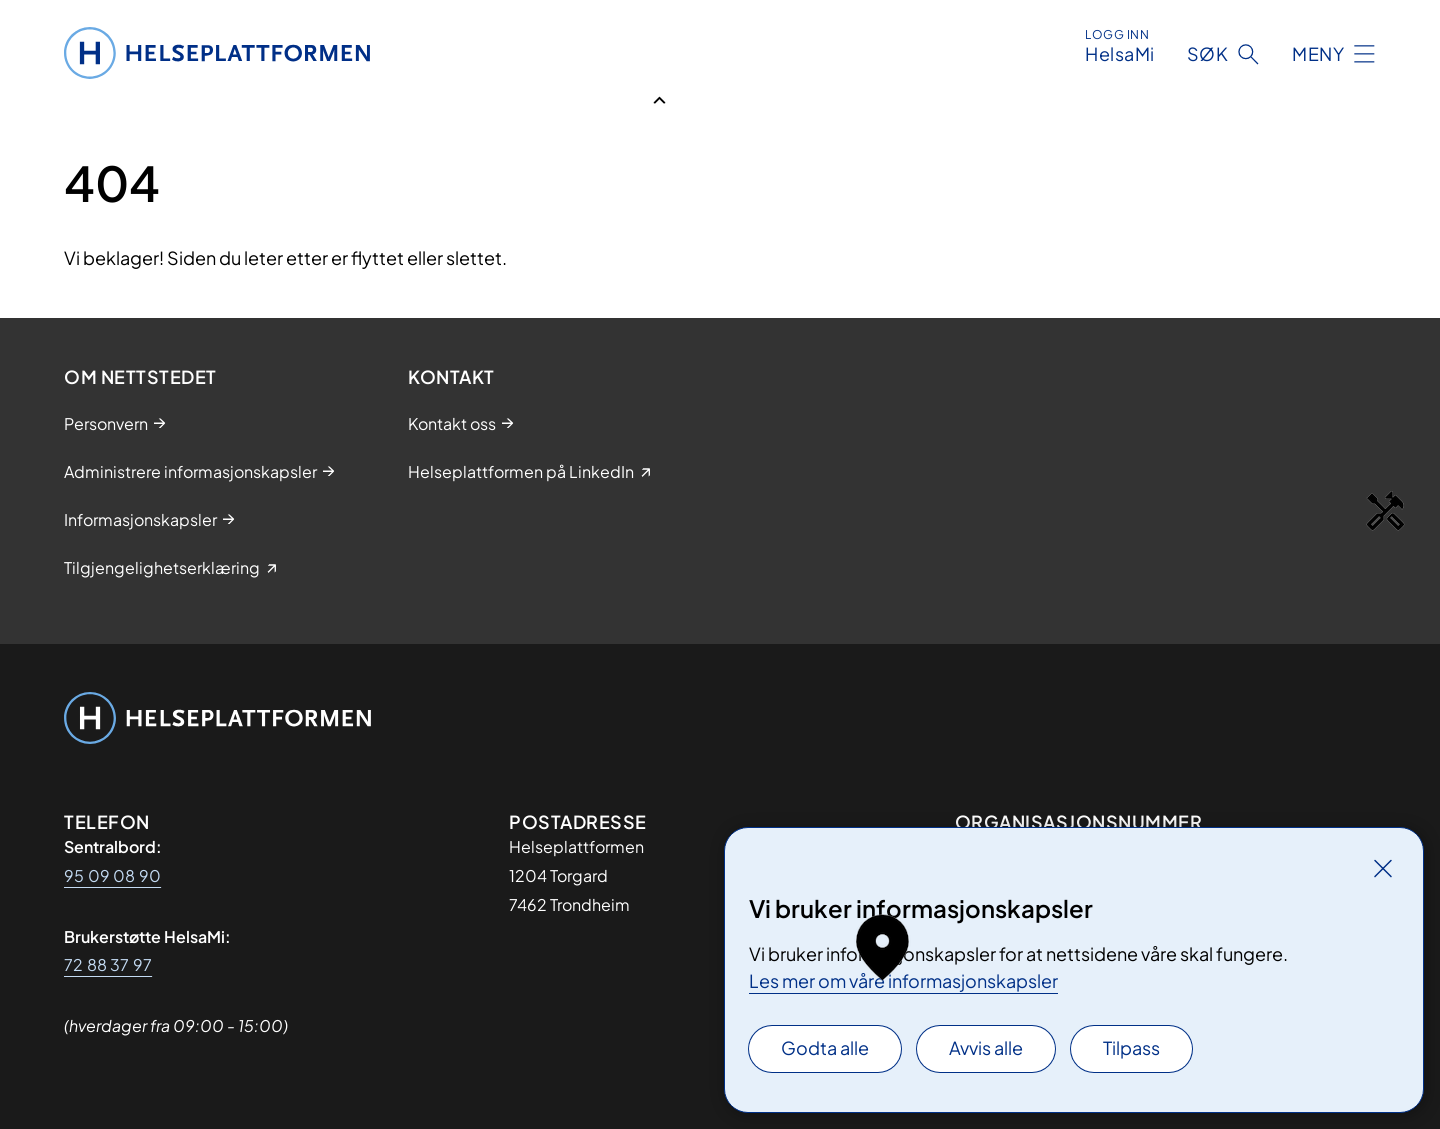  I want to click on collapse an expanded section, so click(659, 100).